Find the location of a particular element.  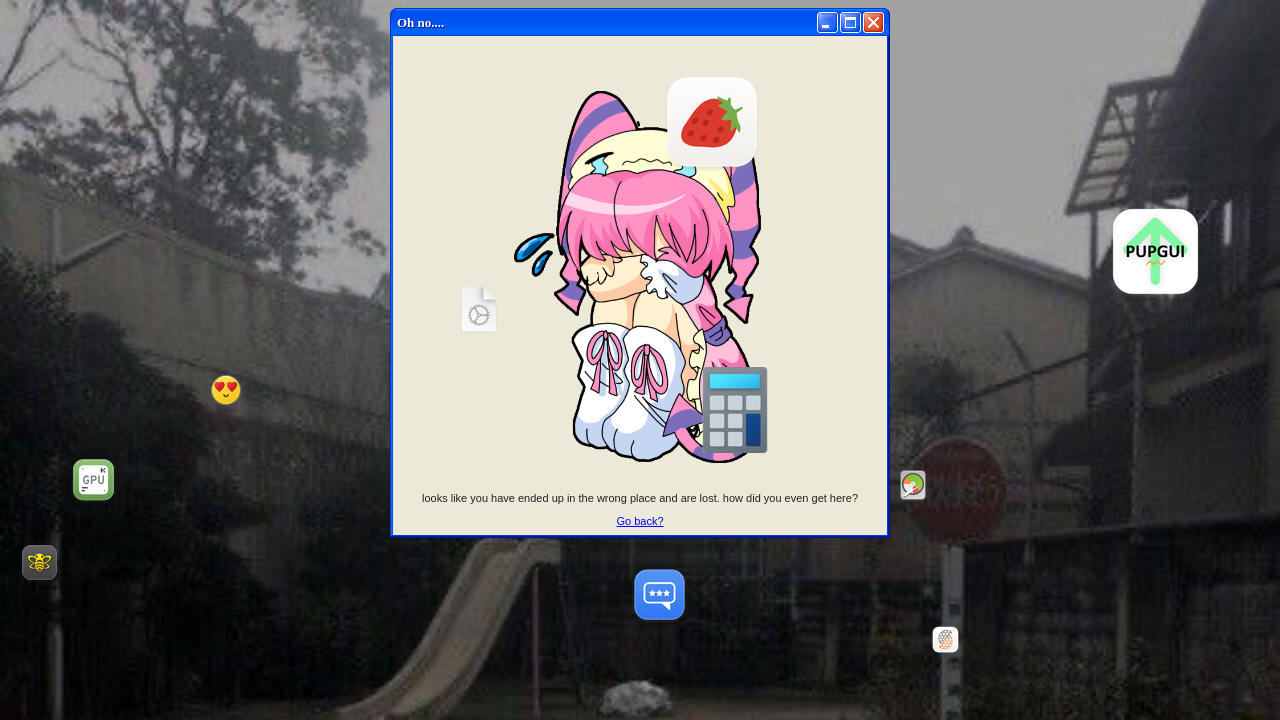

submit feedback or ratings is located at coordinates (659, 595).